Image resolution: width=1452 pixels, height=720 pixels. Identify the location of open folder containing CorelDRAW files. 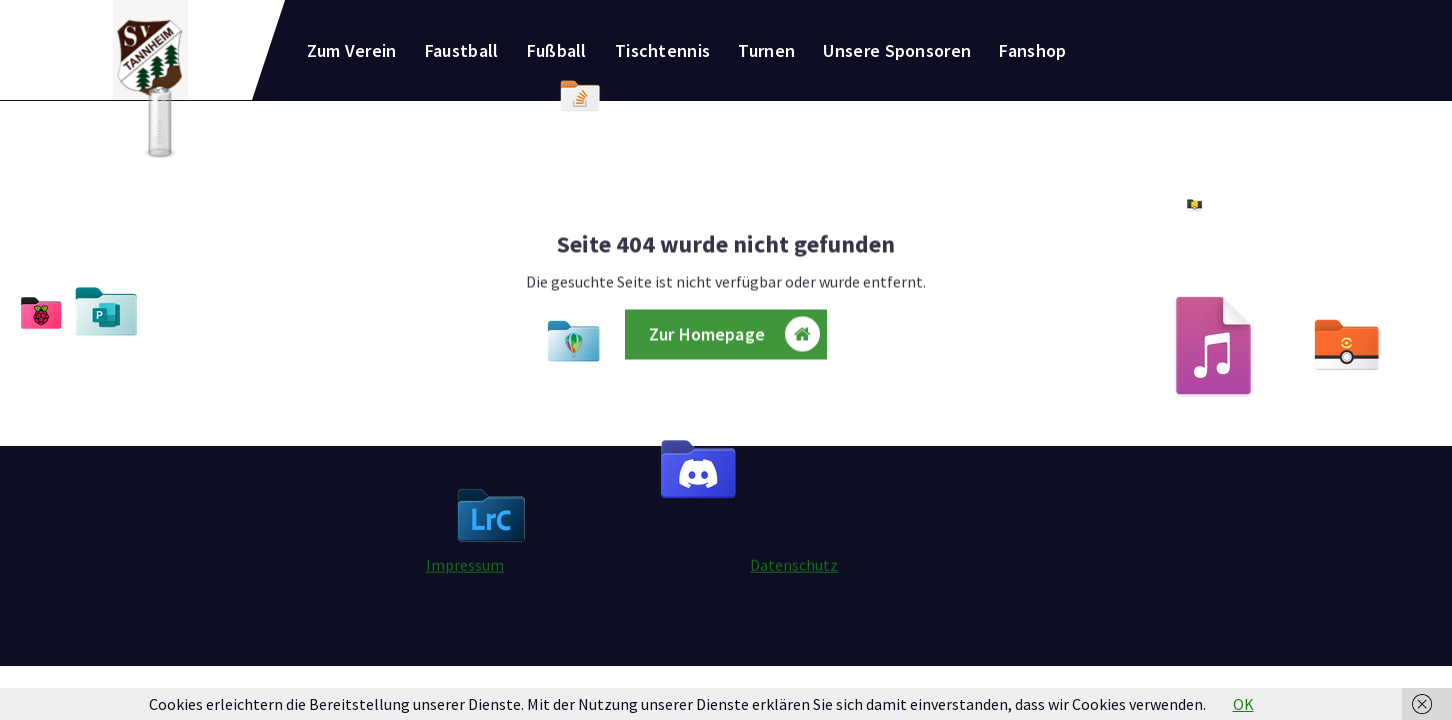
(573, 342).